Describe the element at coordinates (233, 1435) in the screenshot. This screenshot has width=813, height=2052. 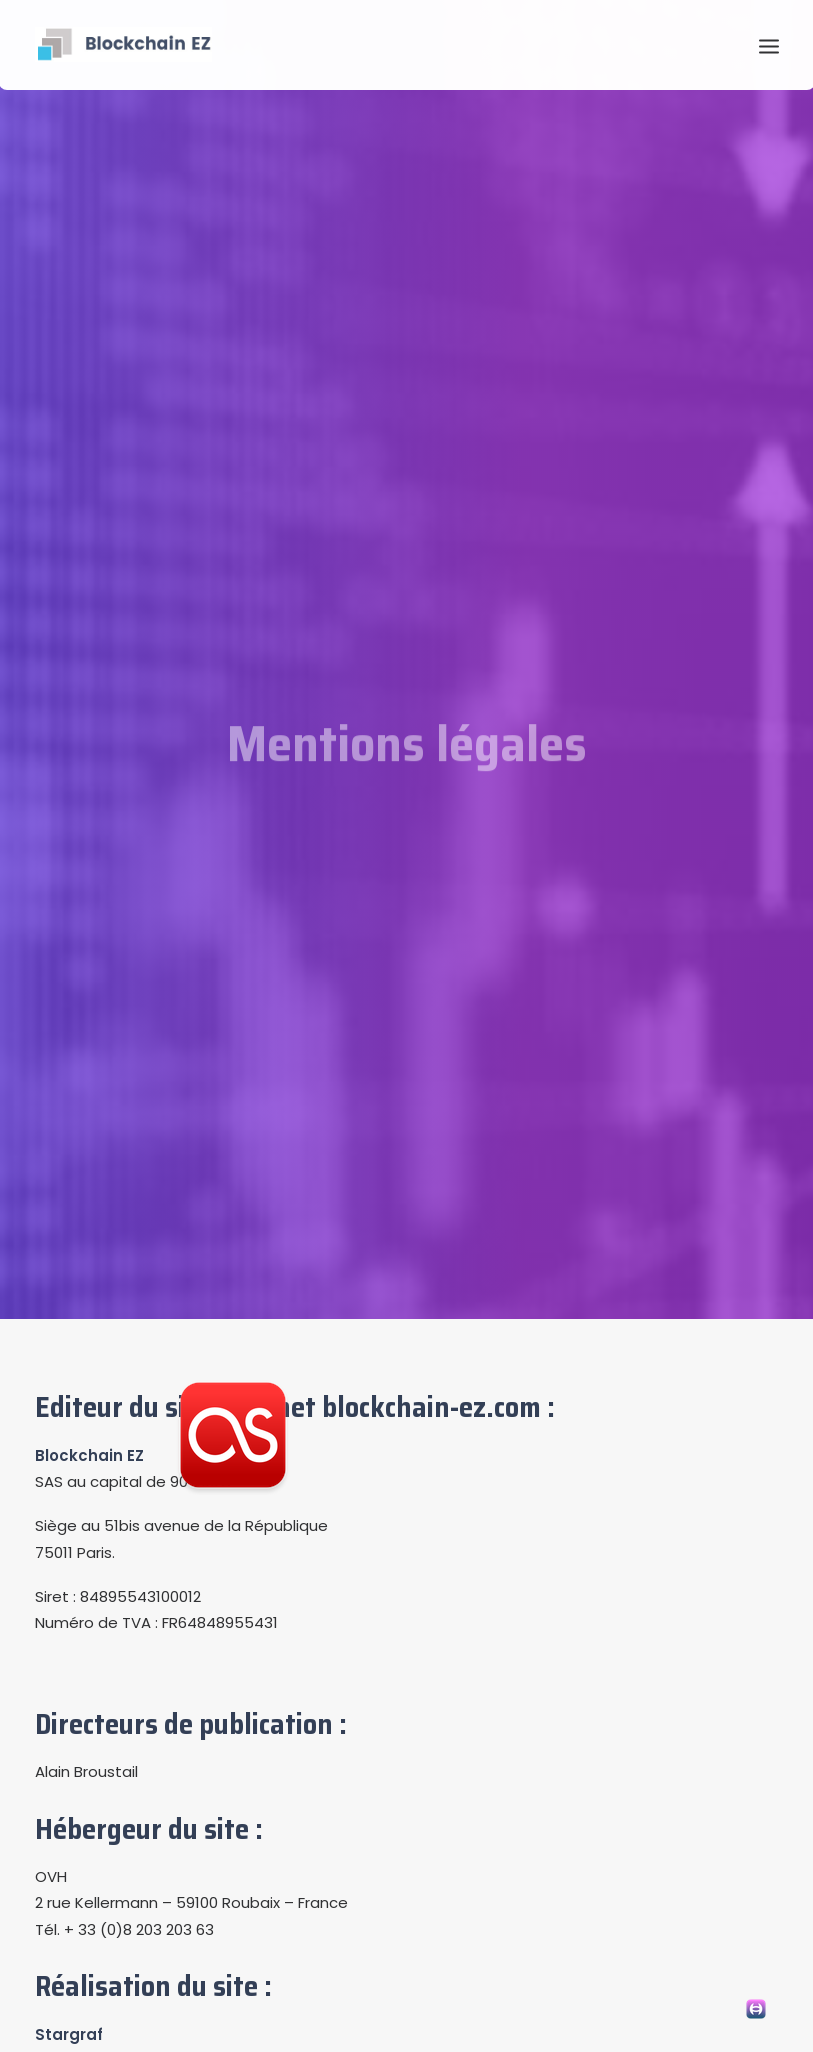
I see `open the Last.fm app` at that location.